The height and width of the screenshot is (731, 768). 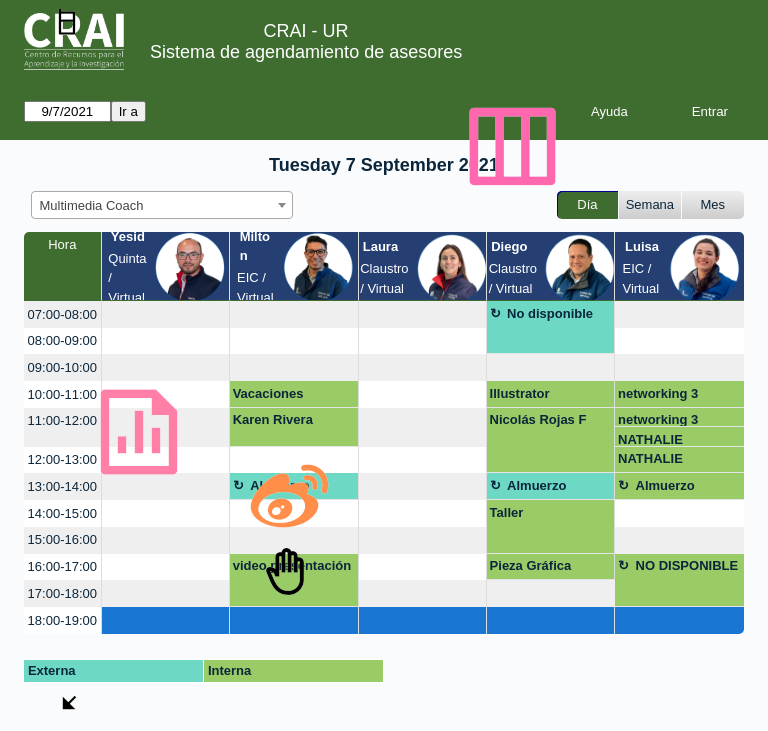 I want to click on switch to kanban board view, so click(x=512, y=146).